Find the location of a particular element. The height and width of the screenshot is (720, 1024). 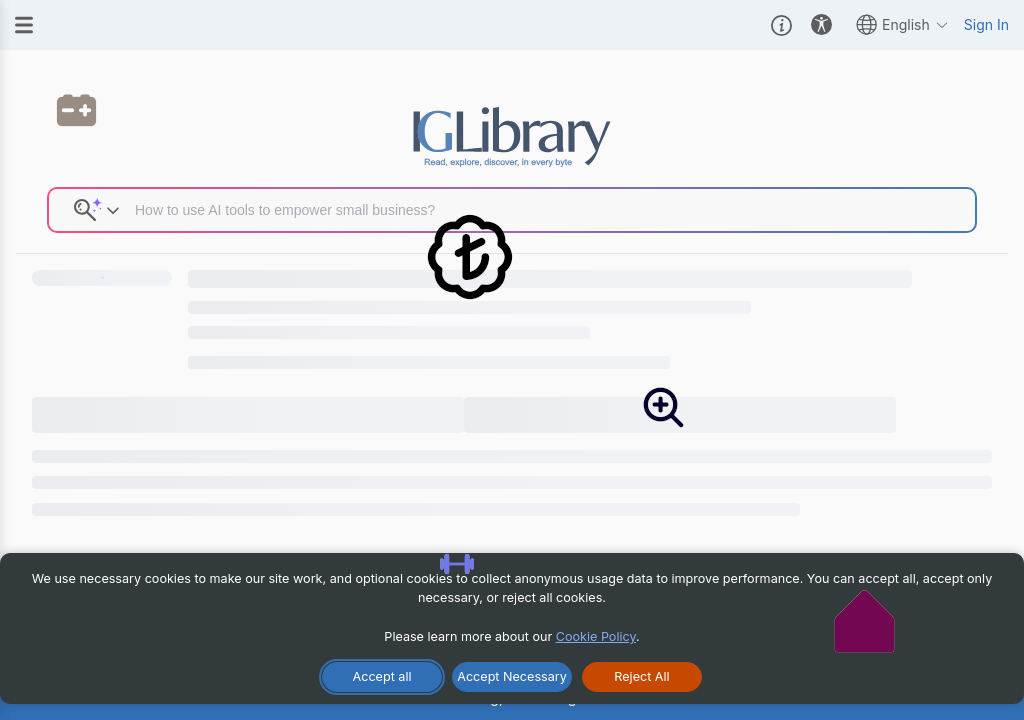

access workout or fitness features is located at coordinates (457, 564).